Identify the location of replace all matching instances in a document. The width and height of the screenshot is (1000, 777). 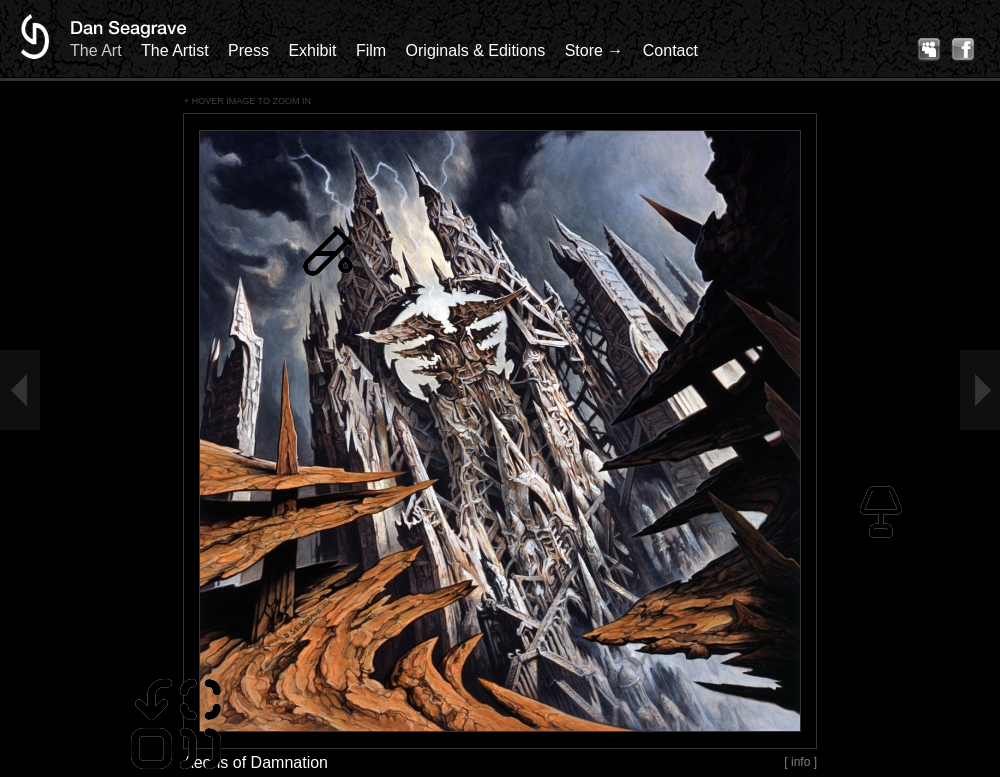
(176, 724).